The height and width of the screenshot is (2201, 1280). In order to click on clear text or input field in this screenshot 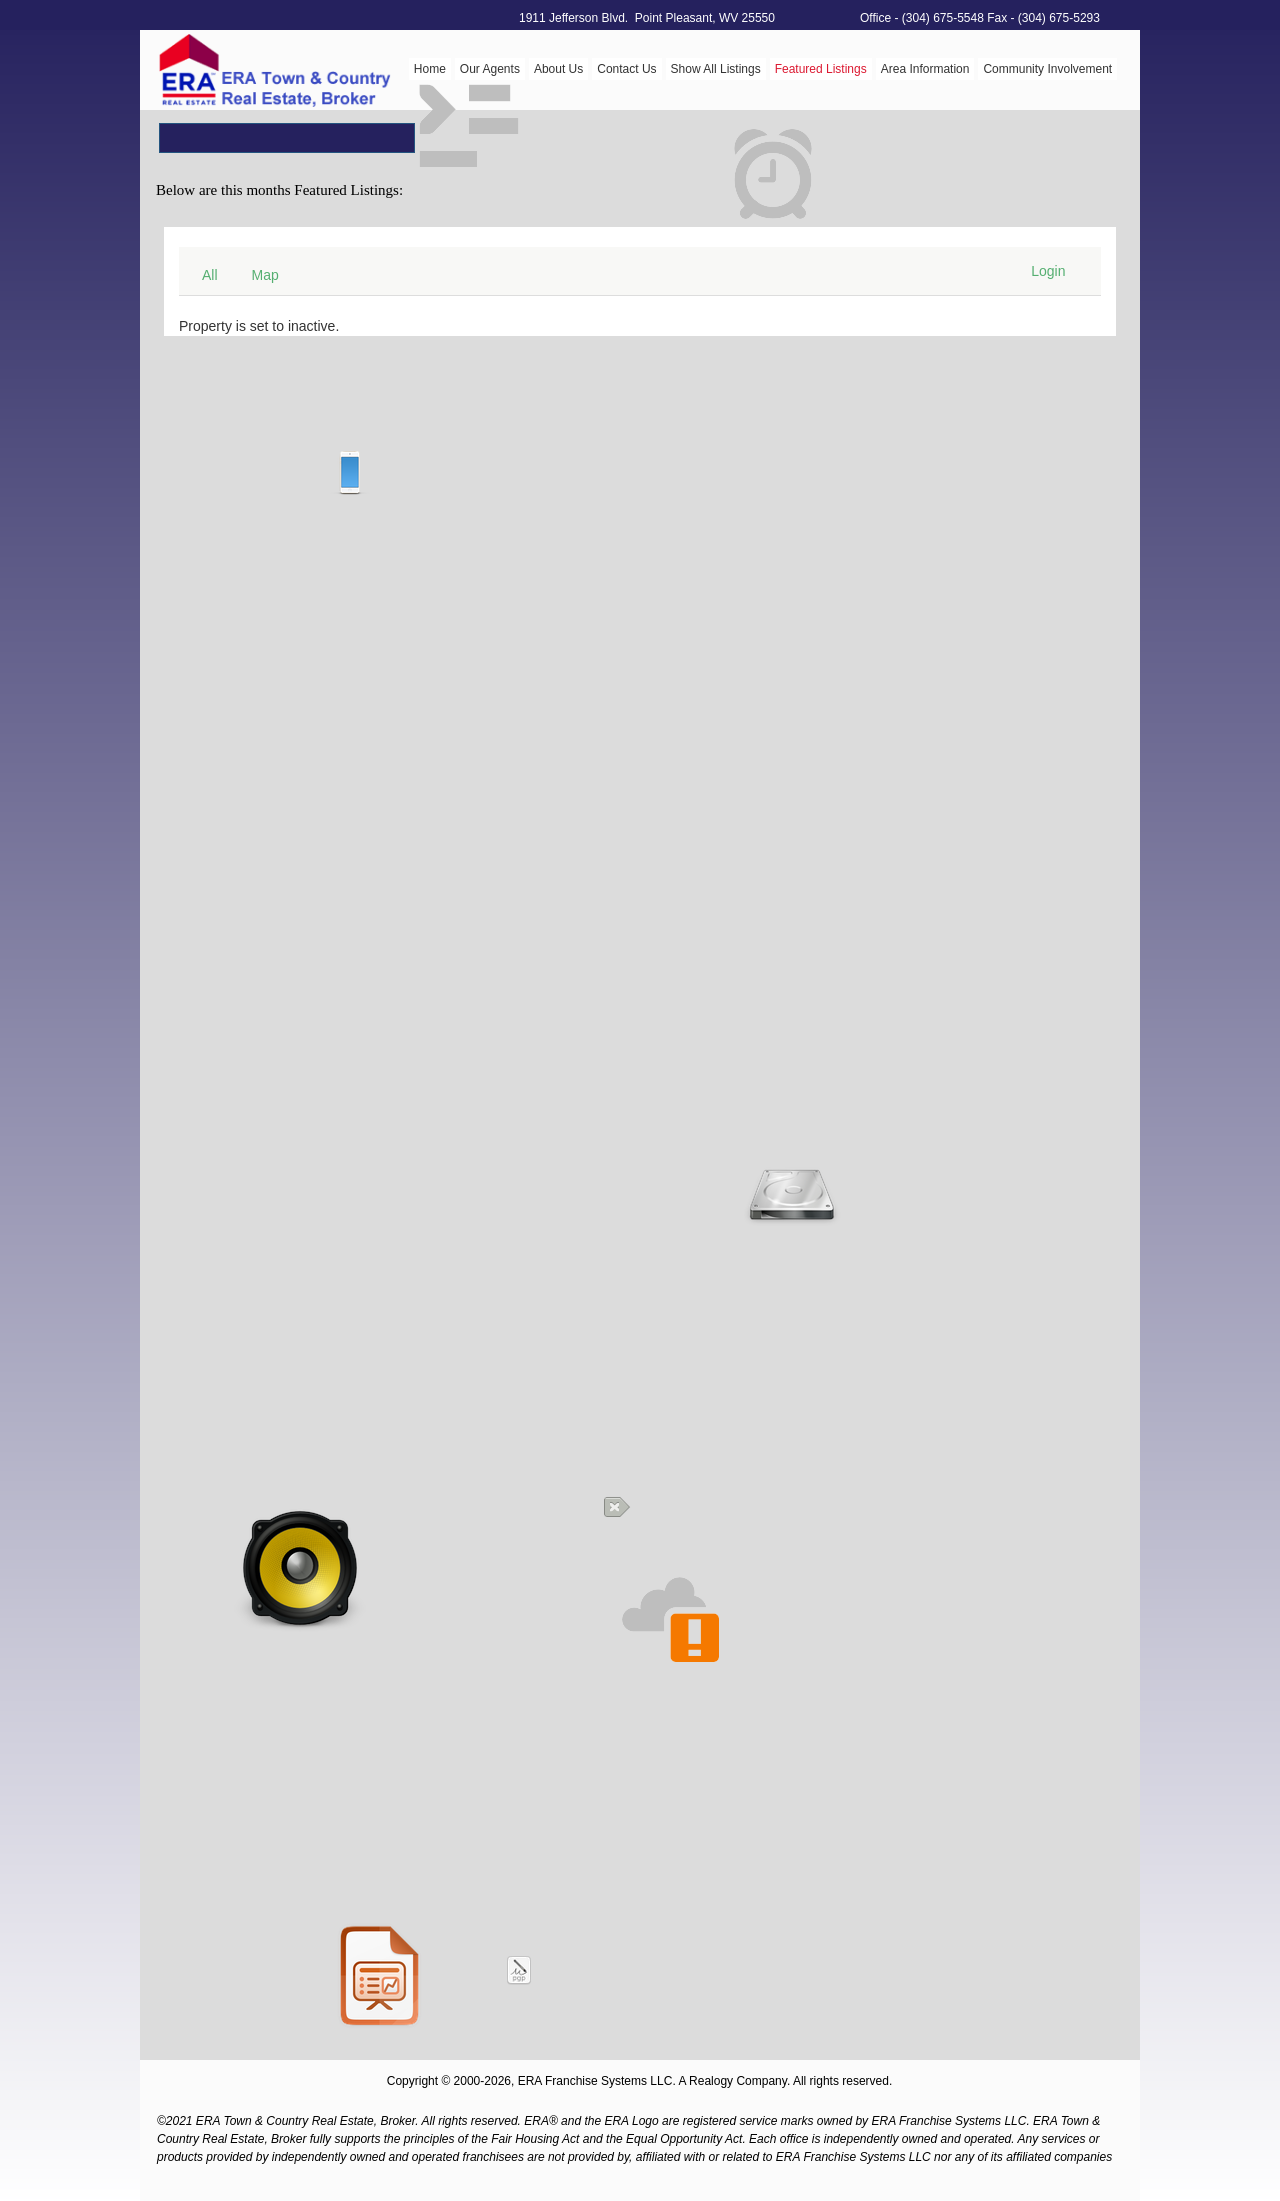, I will do `click(618, 1506)`.